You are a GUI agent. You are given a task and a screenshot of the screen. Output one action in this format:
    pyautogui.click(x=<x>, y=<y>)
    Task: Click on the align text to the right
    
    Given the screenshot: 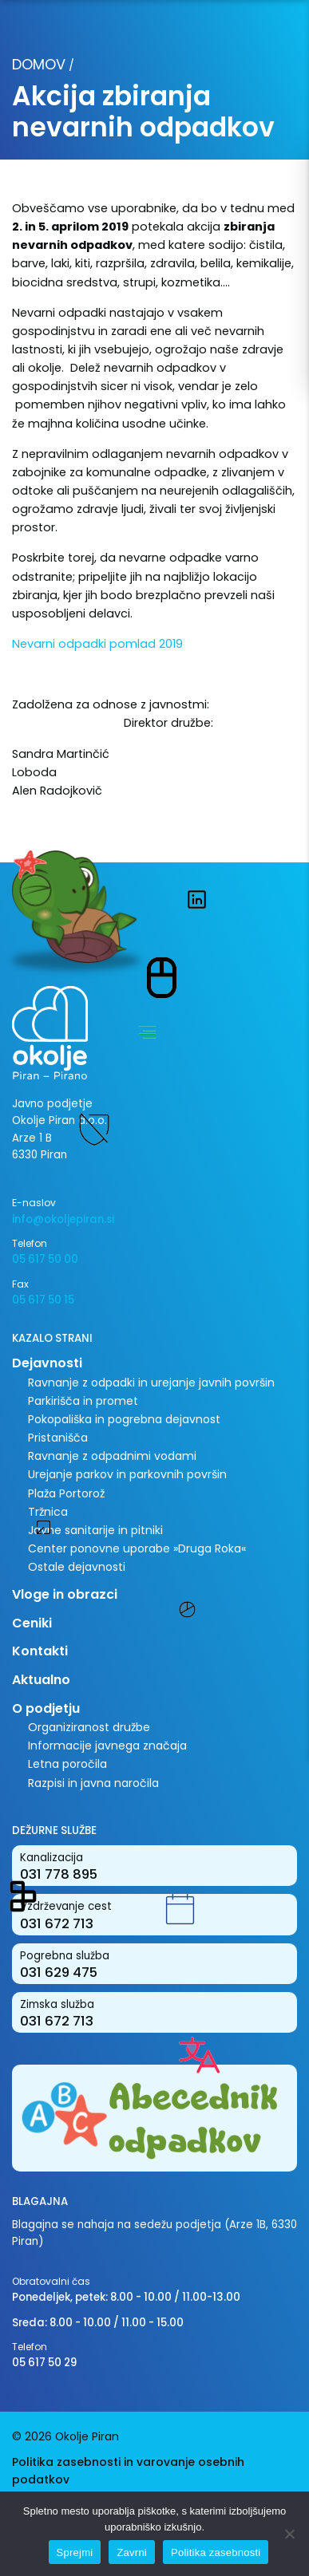 What is the action you would take?
    pyautogui.click(x=147, y=1032)
    